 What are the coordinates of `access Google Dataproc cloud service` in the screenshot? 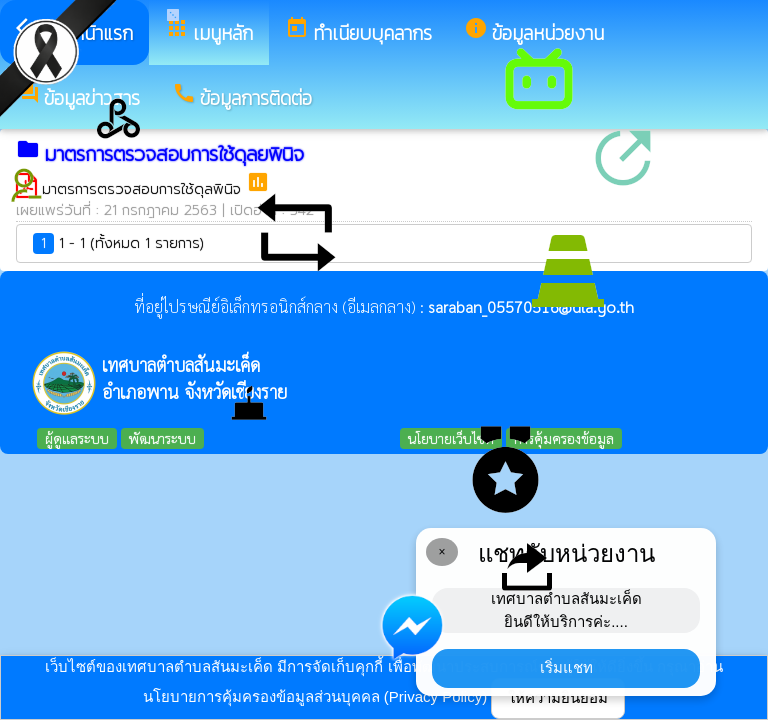 It's located at (118, 118).